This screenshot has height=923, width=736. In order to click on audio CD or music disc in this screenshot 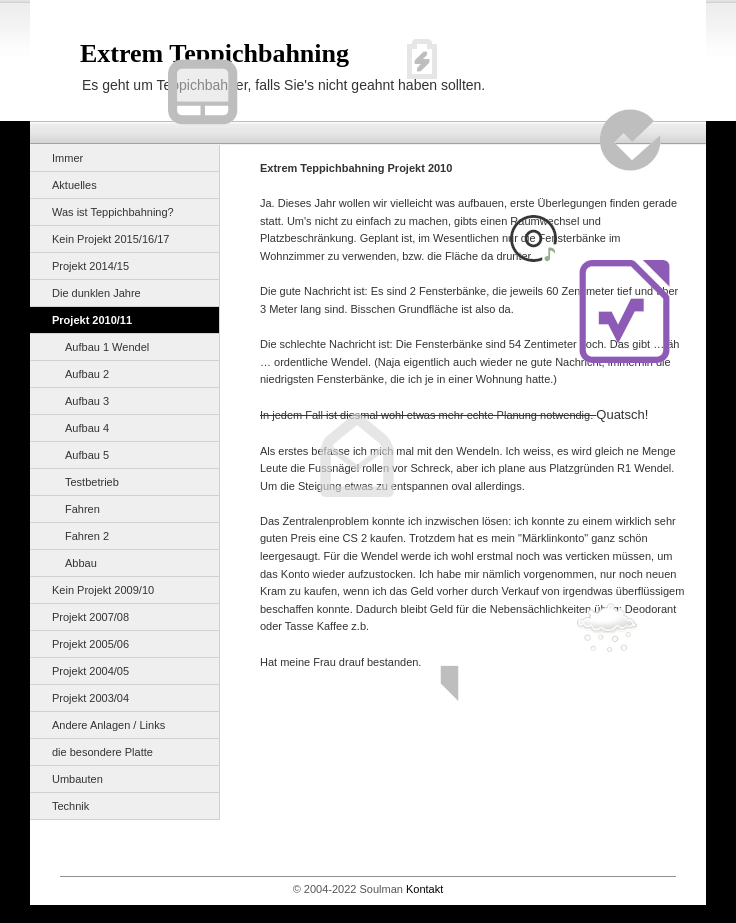, I will do `click(533, 238)`.